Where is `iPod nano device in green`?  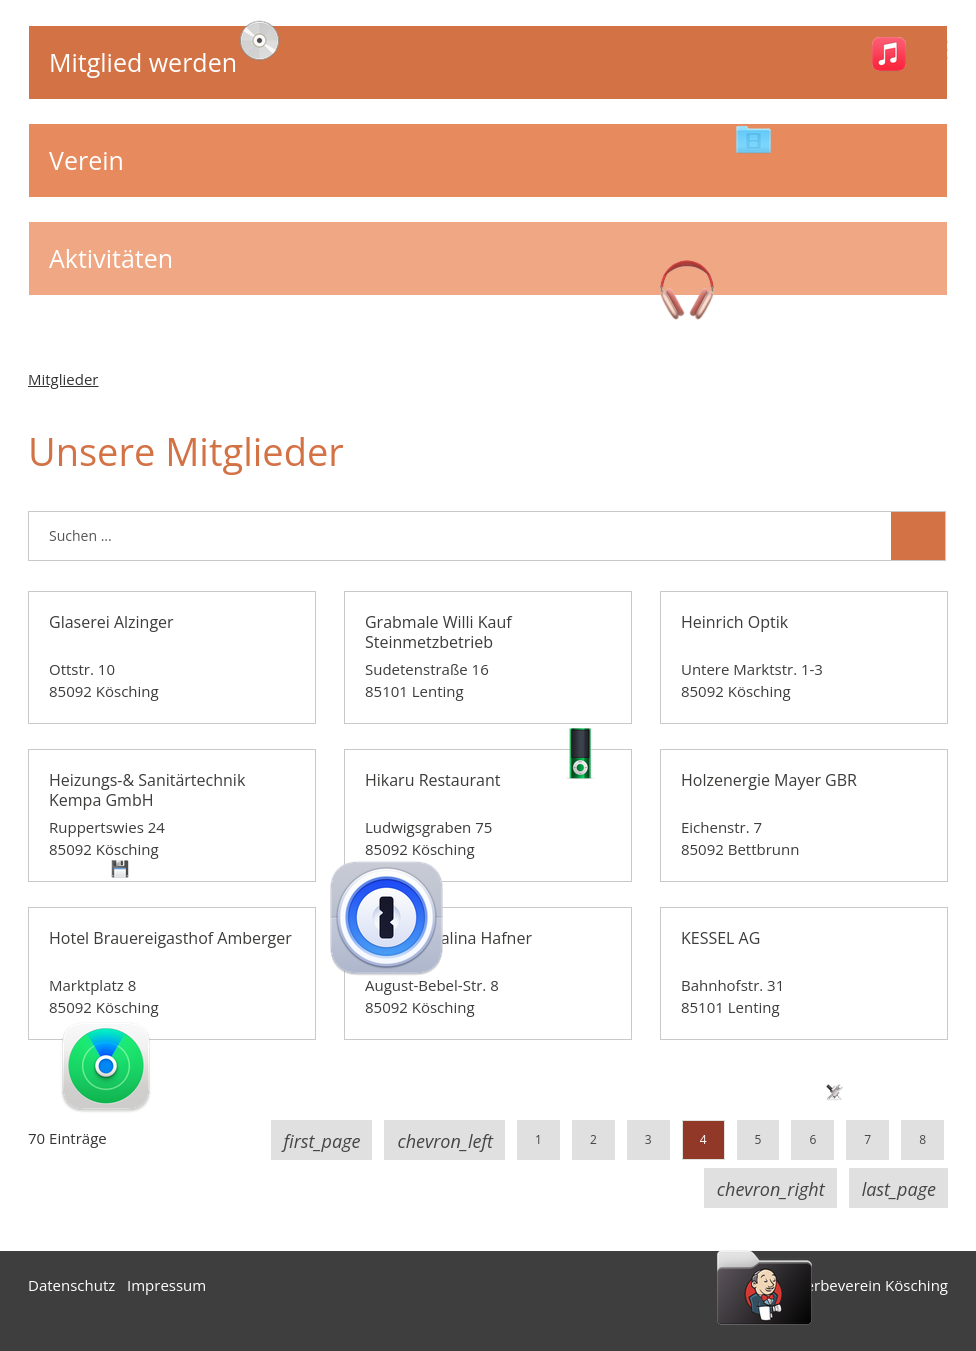
iPod nano device in green is located at coordinates (580, 754).